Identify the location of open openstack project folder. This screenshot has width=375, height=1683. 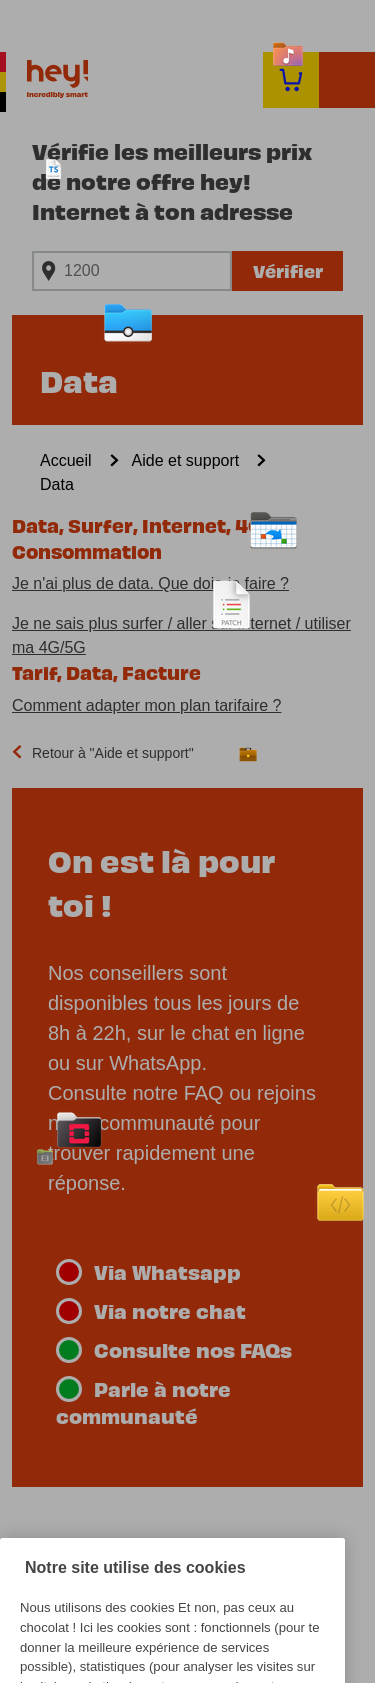
(79, 1131).